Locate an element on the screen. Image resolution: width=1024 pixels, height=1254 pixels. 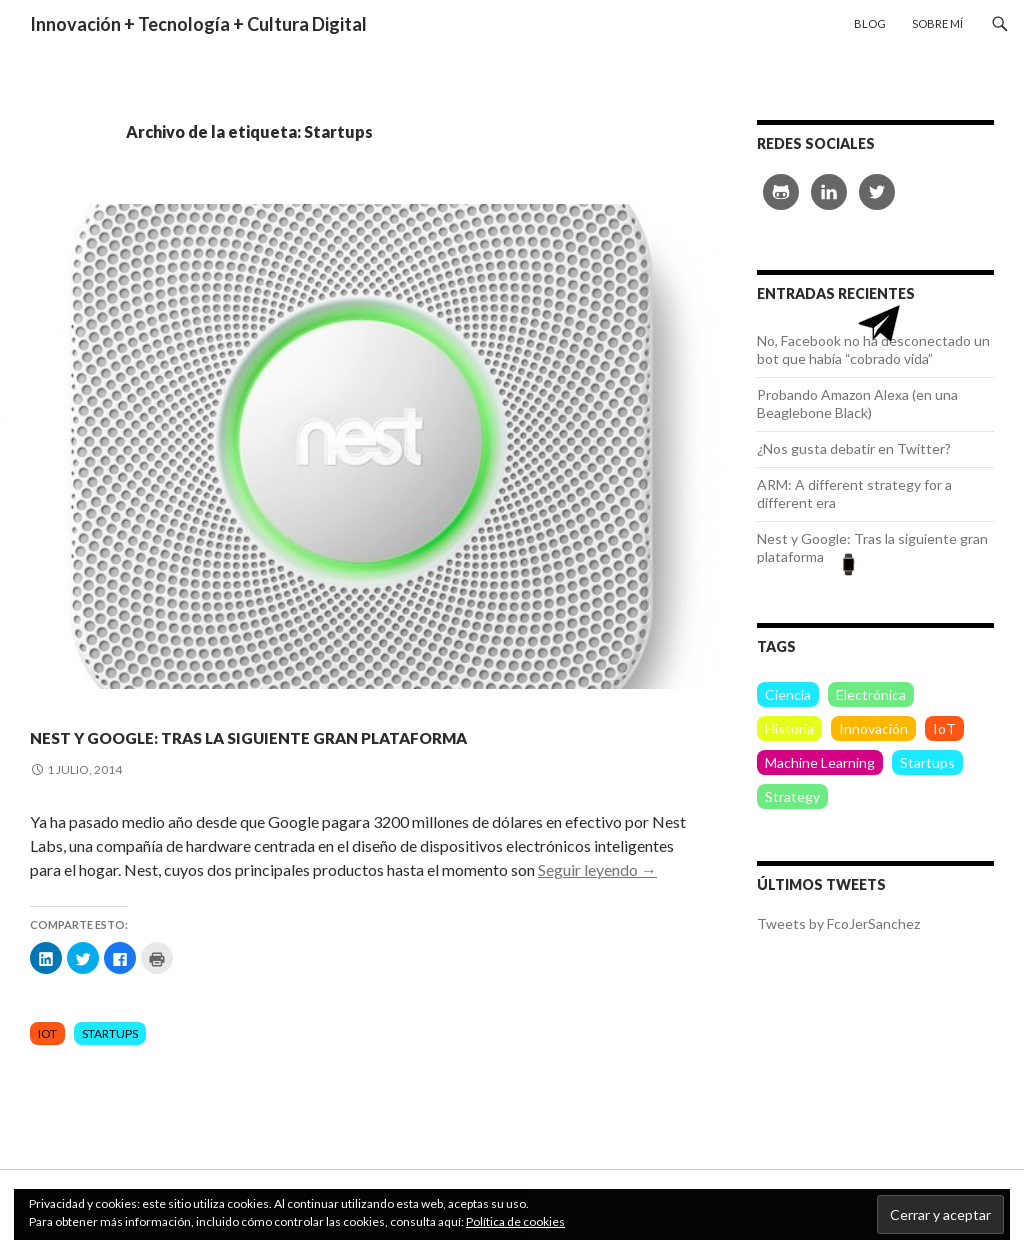
view sent messages folder is located at coordinates (879, 324).